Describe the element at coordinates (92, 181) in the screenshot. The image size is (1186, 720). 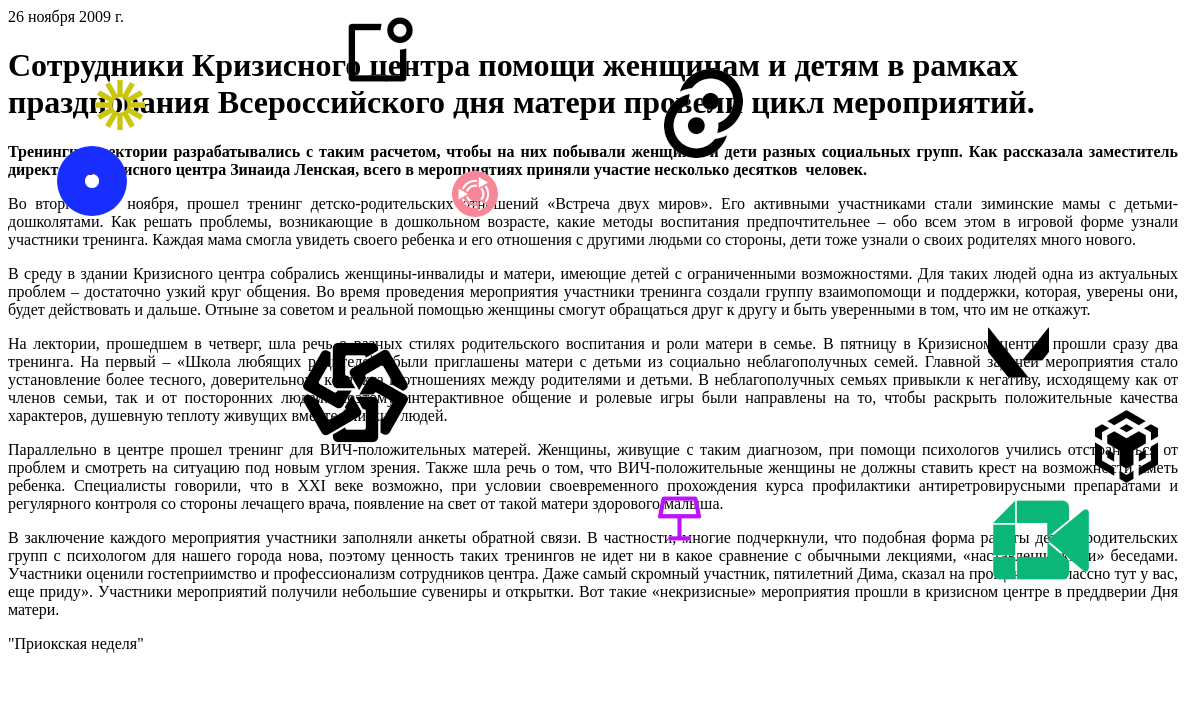
I see `focus on a selected element or area` at that location.